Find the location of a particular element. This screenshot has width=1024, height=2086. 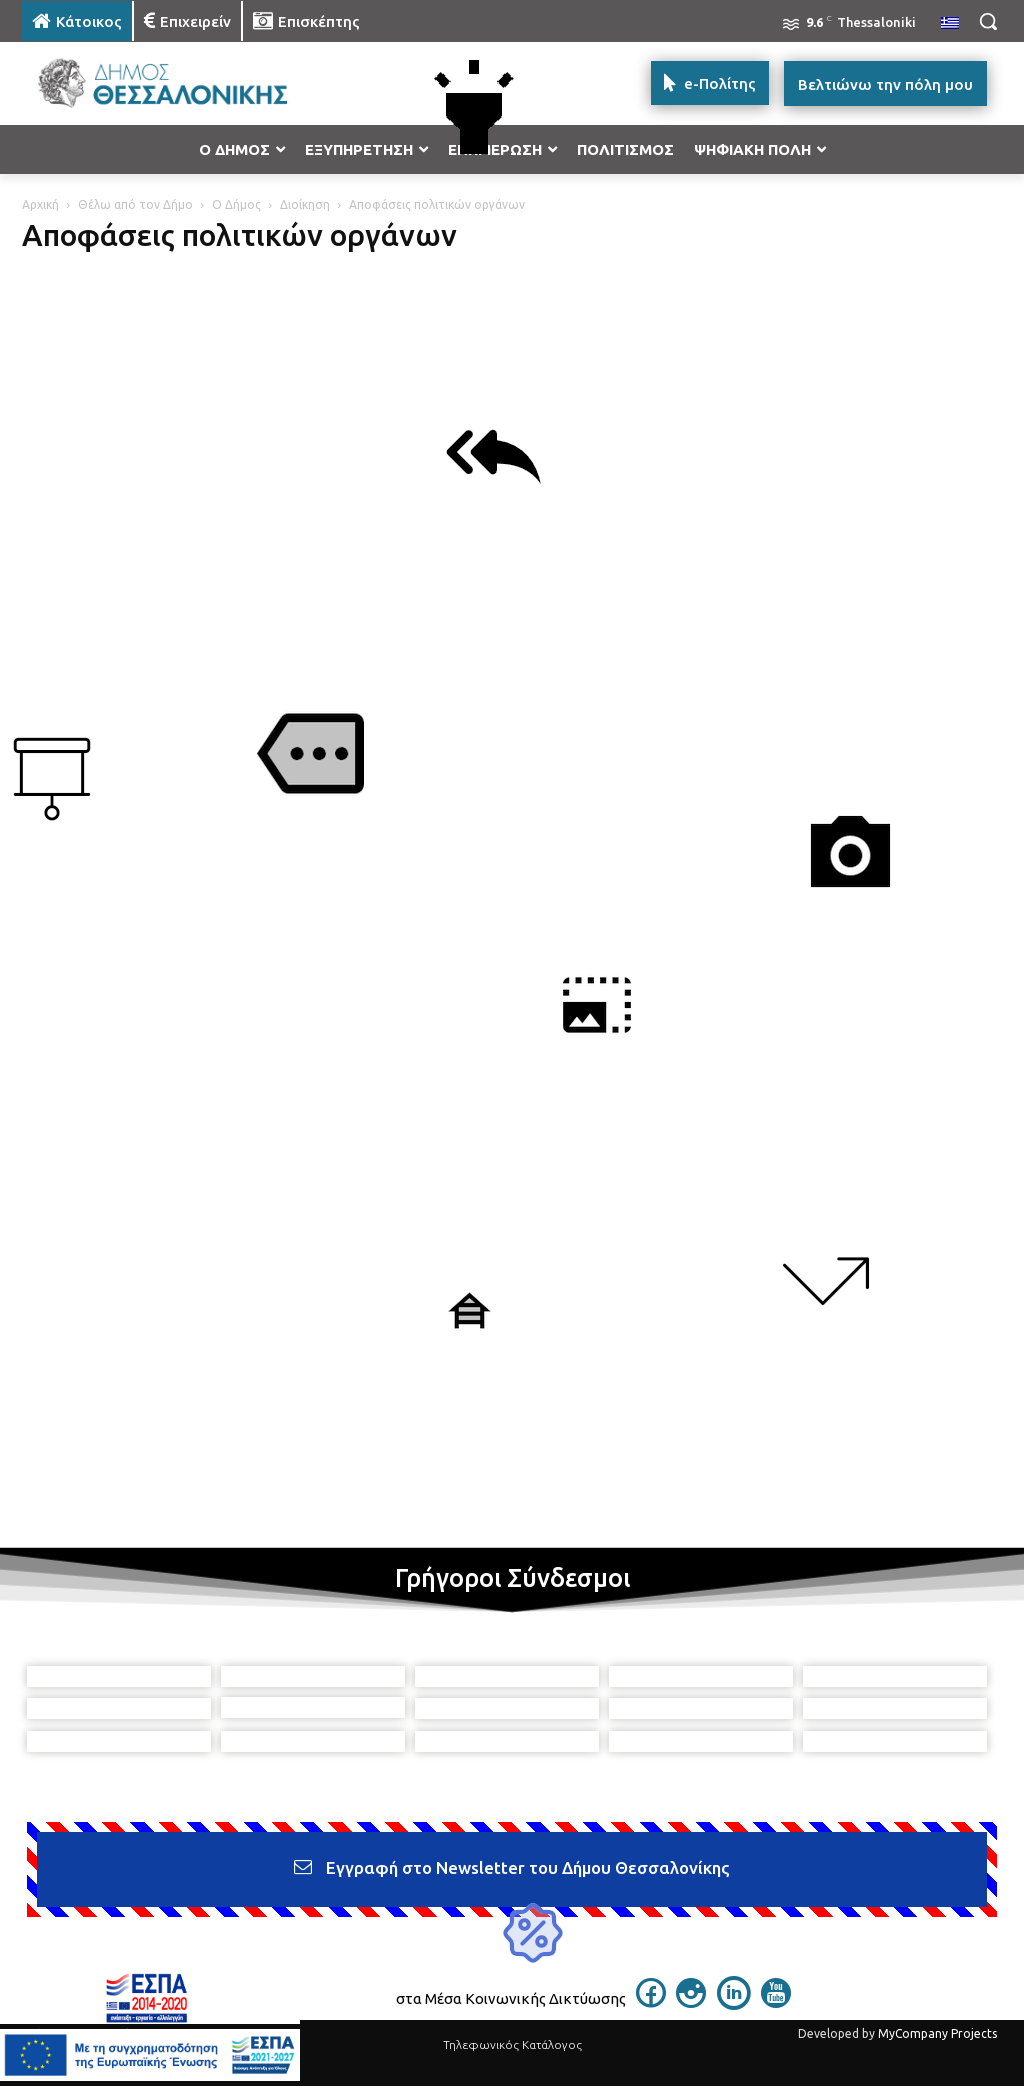

view more notifications is located at coordinates (310, 753).